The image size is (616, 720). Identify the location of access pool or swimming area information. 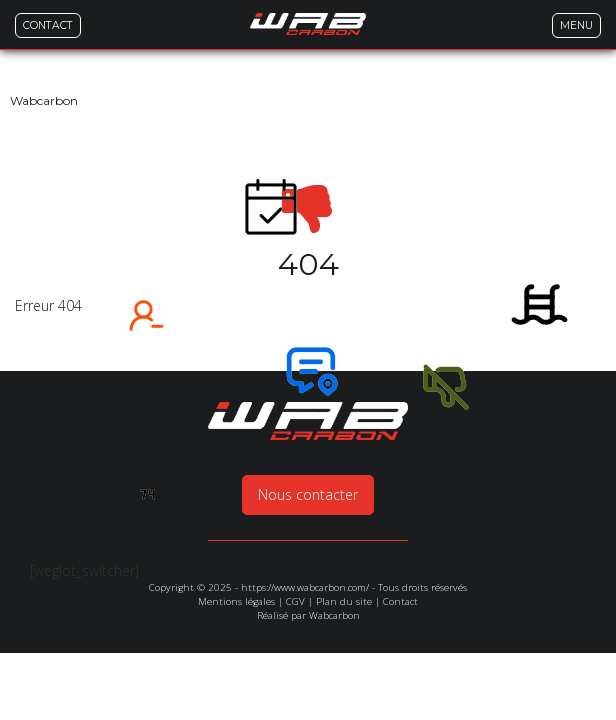
(539, 304).